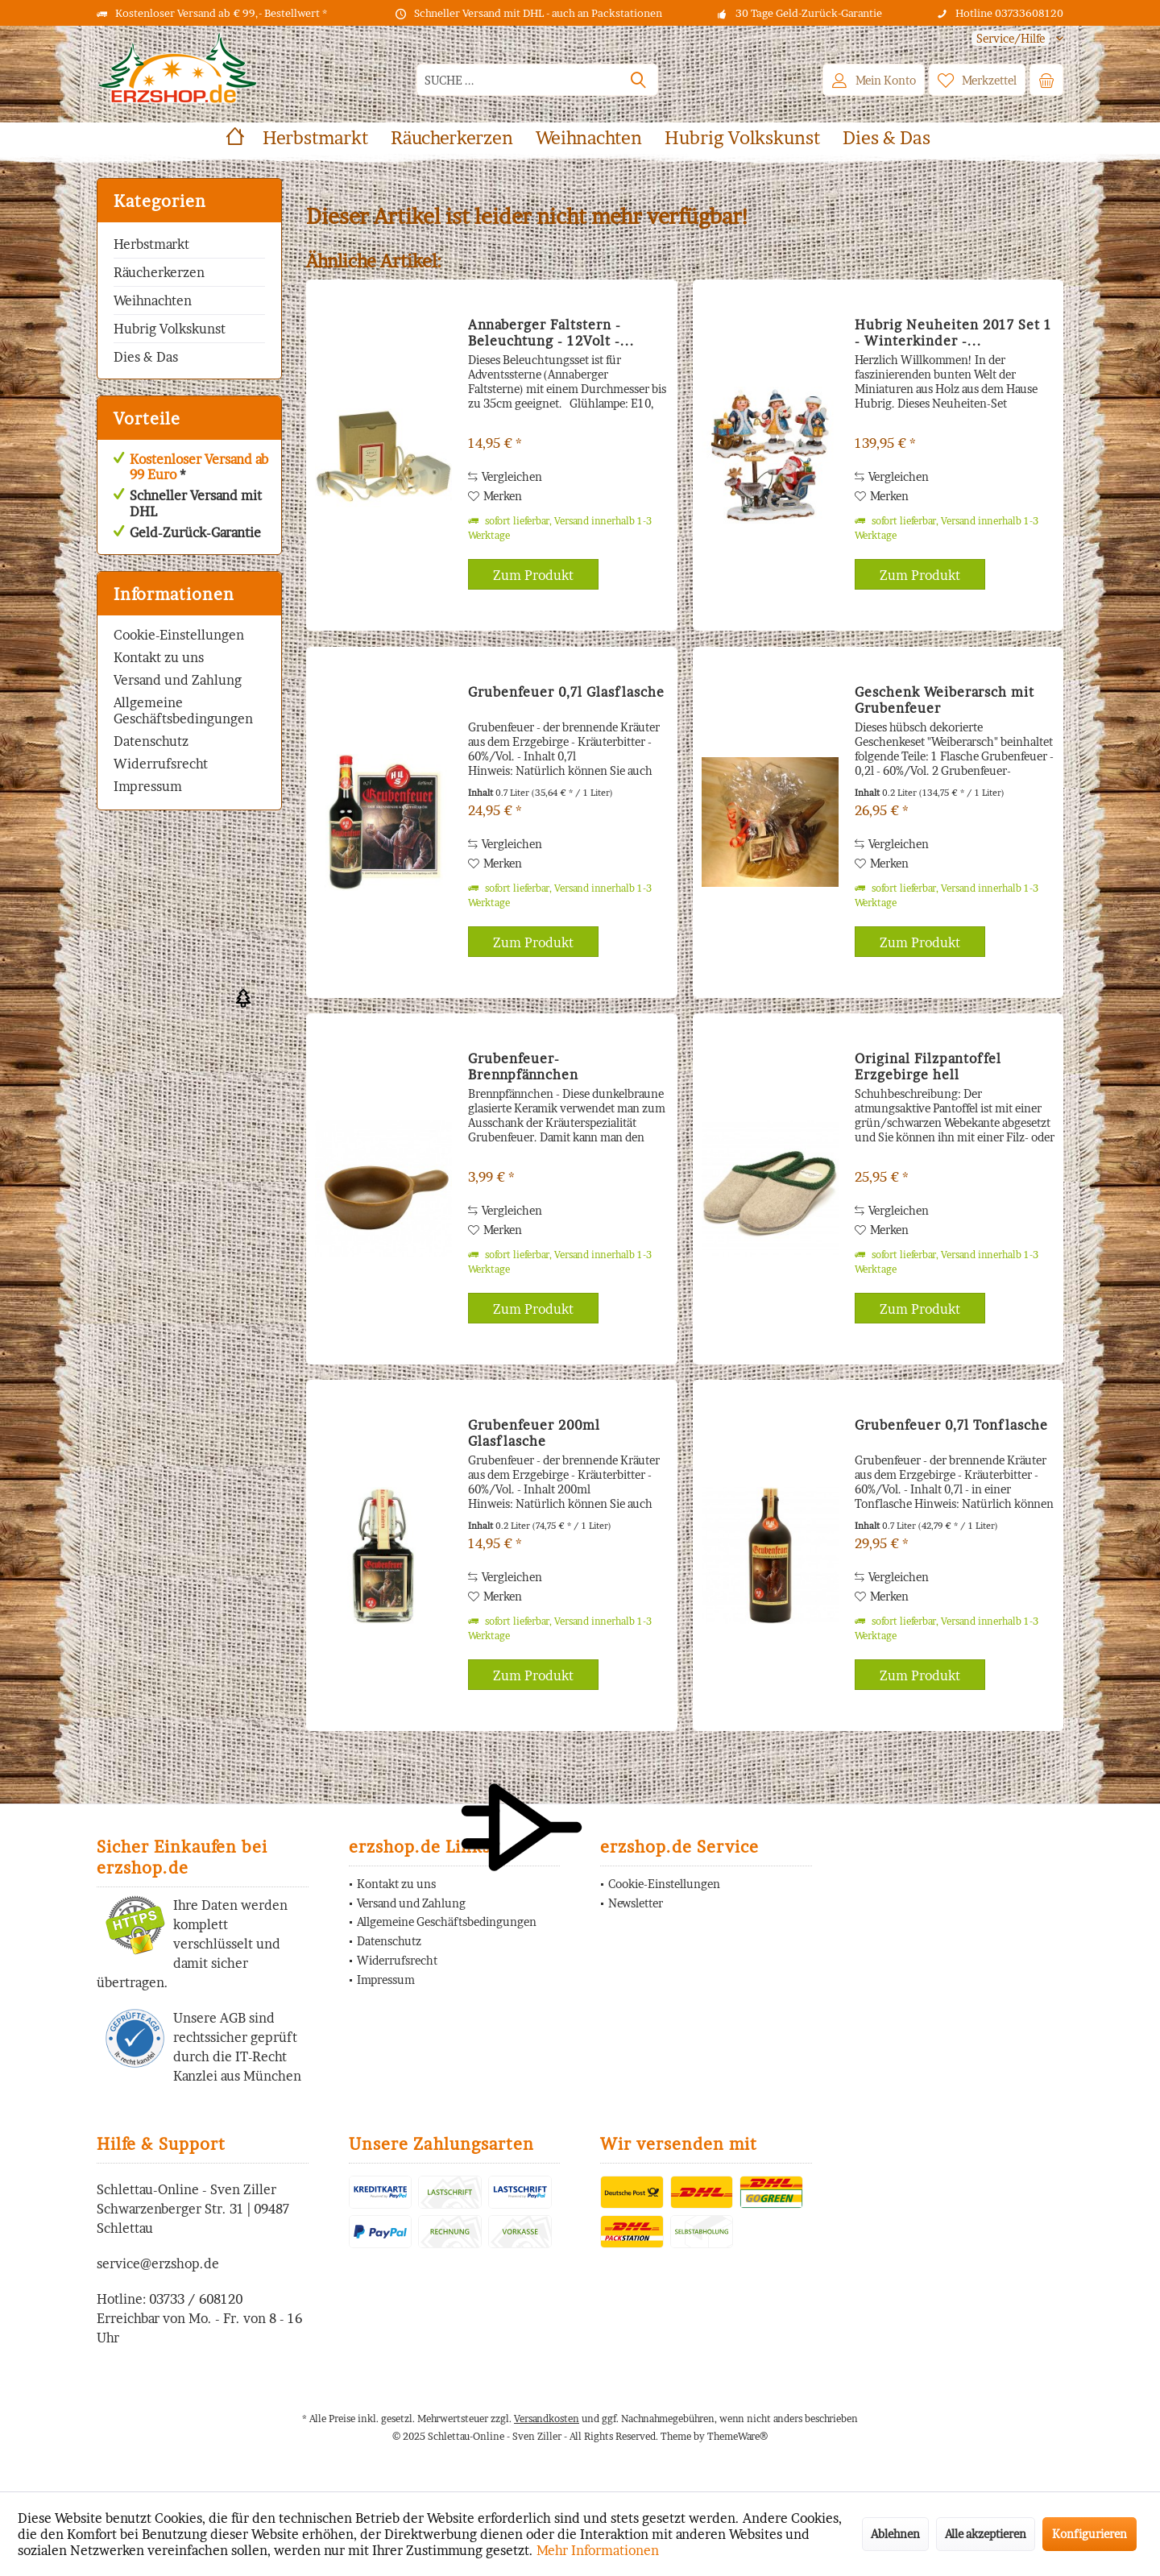 The width and height of the screenshot is (1160, 2576). I want to click on logic buffer gate symbol in circuit design, so click(521, 1827).